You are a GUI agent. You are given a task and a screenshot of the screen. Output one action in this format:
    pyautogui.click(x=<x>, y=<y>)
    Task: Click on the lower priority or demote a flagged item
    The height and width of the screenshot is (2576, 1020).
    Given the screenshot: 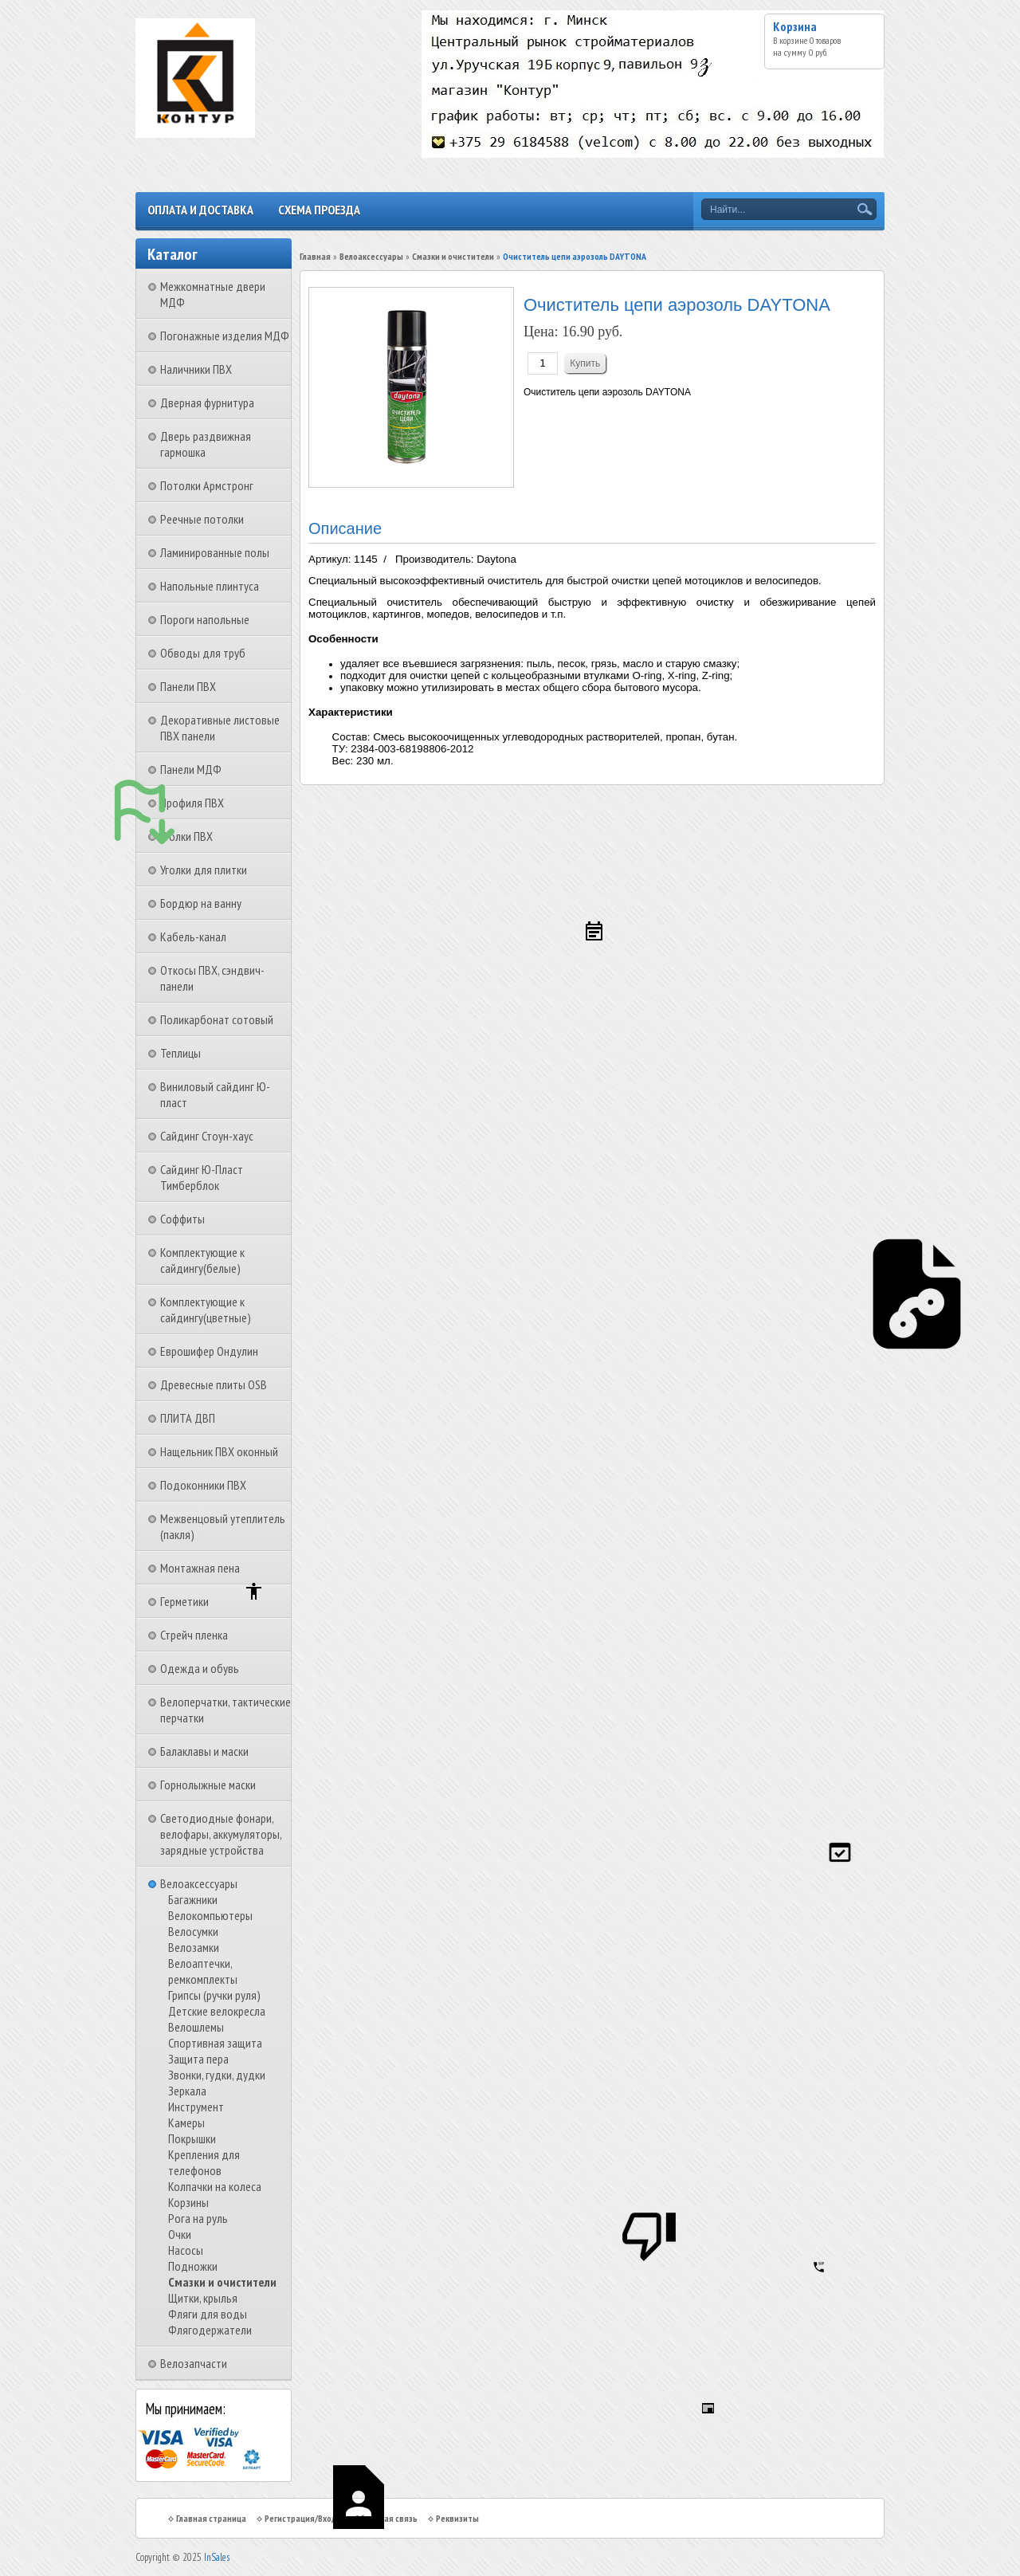 What is the action you would take?
    pyautogui.click(x=139, y=809)
    